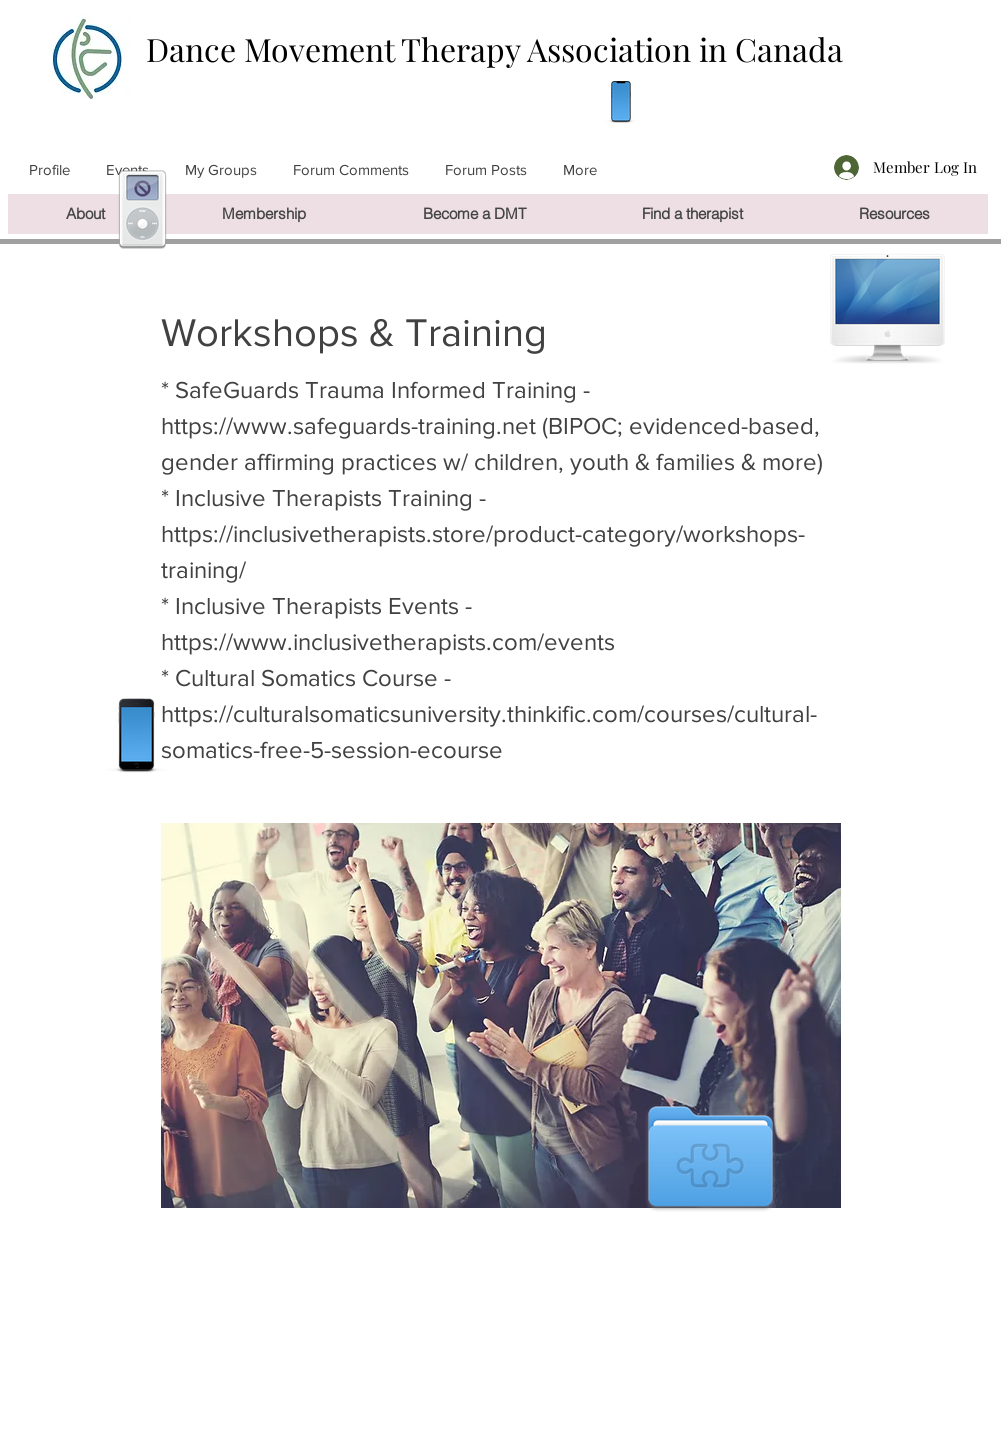 The width and height of the screenshot is (1001, 1454). I want to click on represents an iMac computer in system settings, so click(887, 307).